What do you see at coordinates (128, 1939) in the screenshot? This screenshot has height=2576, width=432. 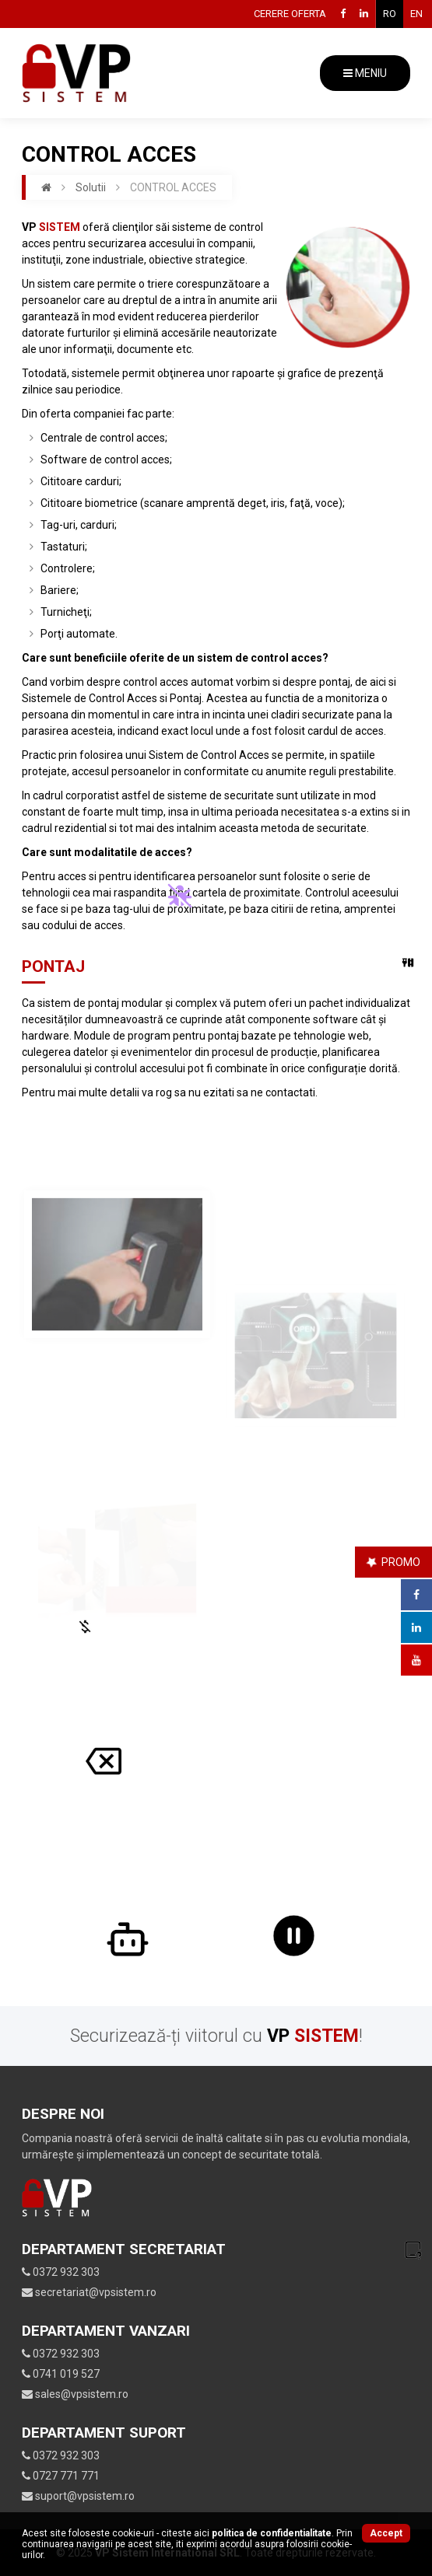 I see `access chatbot or AI assistant` at bounding box center [128, 1939].